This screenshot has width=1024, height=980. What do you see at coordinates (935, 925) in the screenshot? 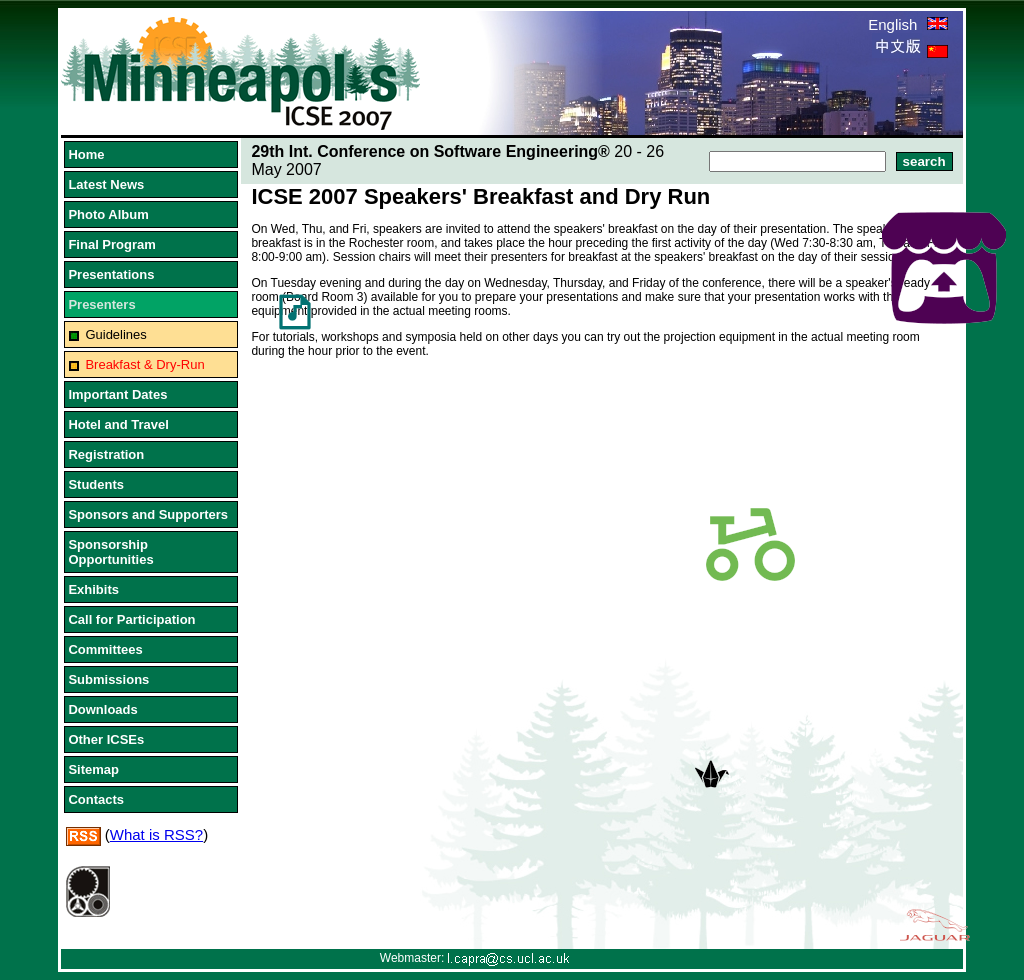
I see `jaguar brand logo` at bounding box center [935, 925].